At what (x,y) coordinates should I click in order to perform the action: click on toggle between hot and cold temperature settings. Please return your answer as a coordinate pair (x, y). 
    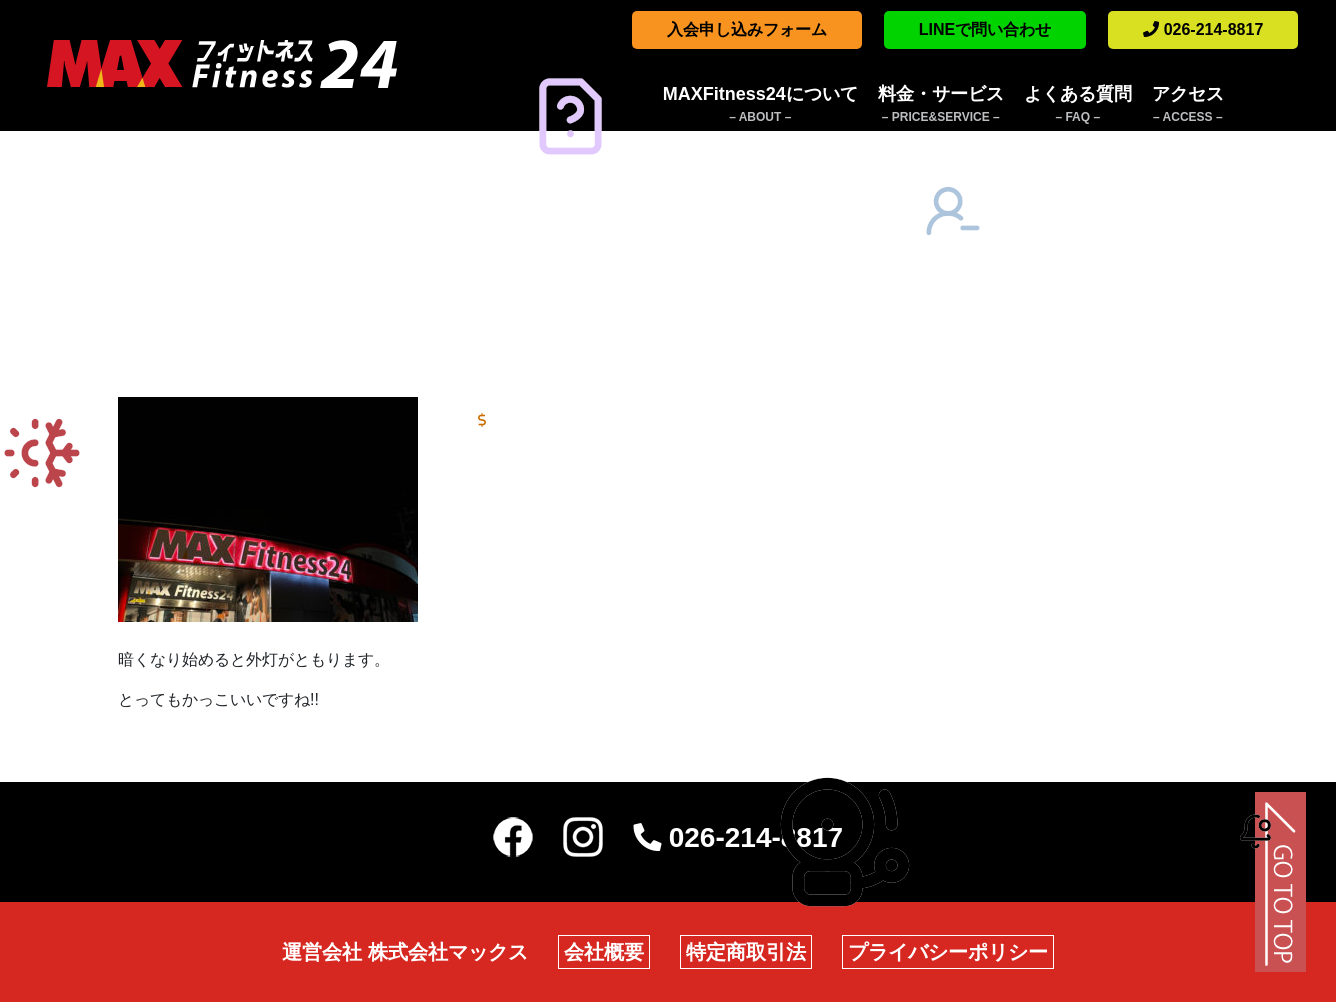
    Looking at the image, I should click on (42, 453).